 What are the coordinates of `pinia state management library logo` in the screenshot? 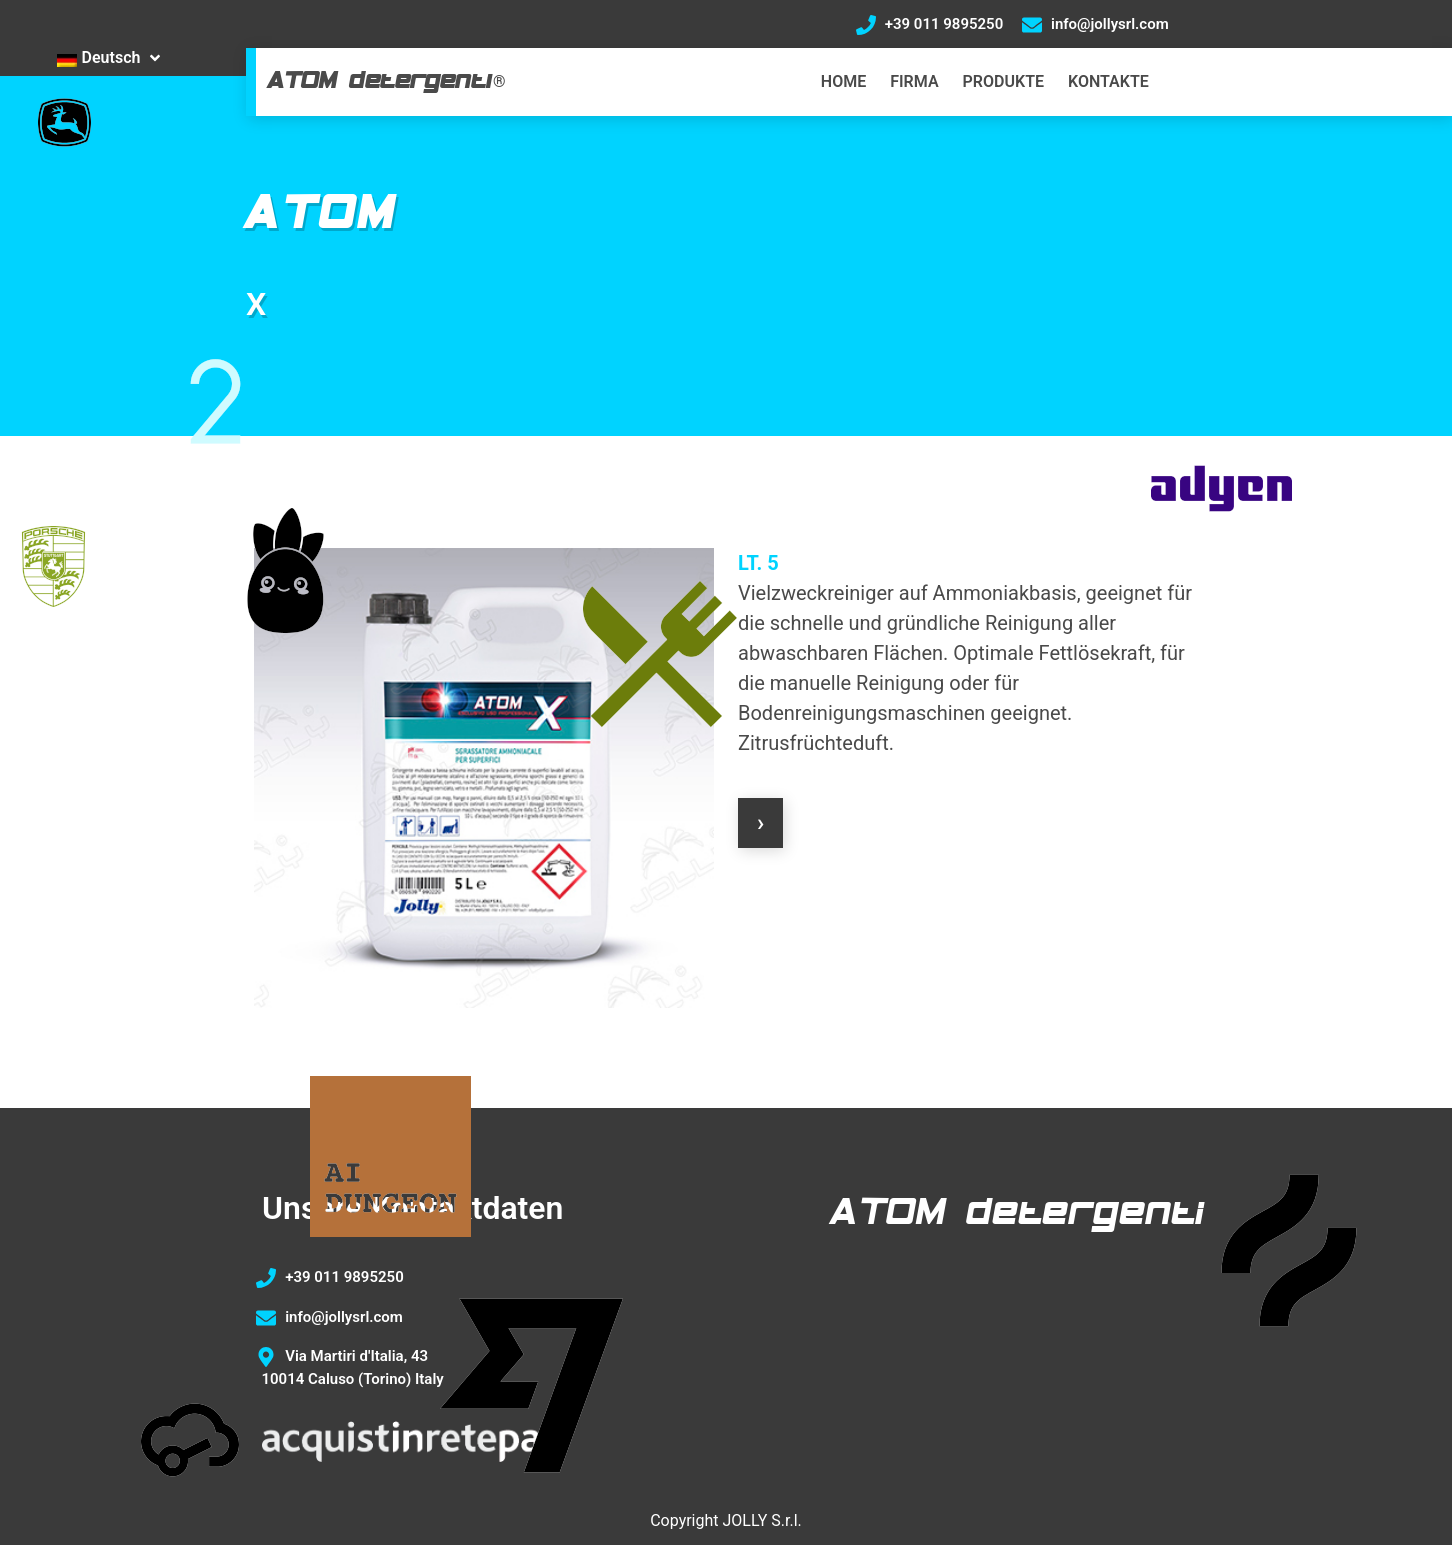 It's located at (285, 570).